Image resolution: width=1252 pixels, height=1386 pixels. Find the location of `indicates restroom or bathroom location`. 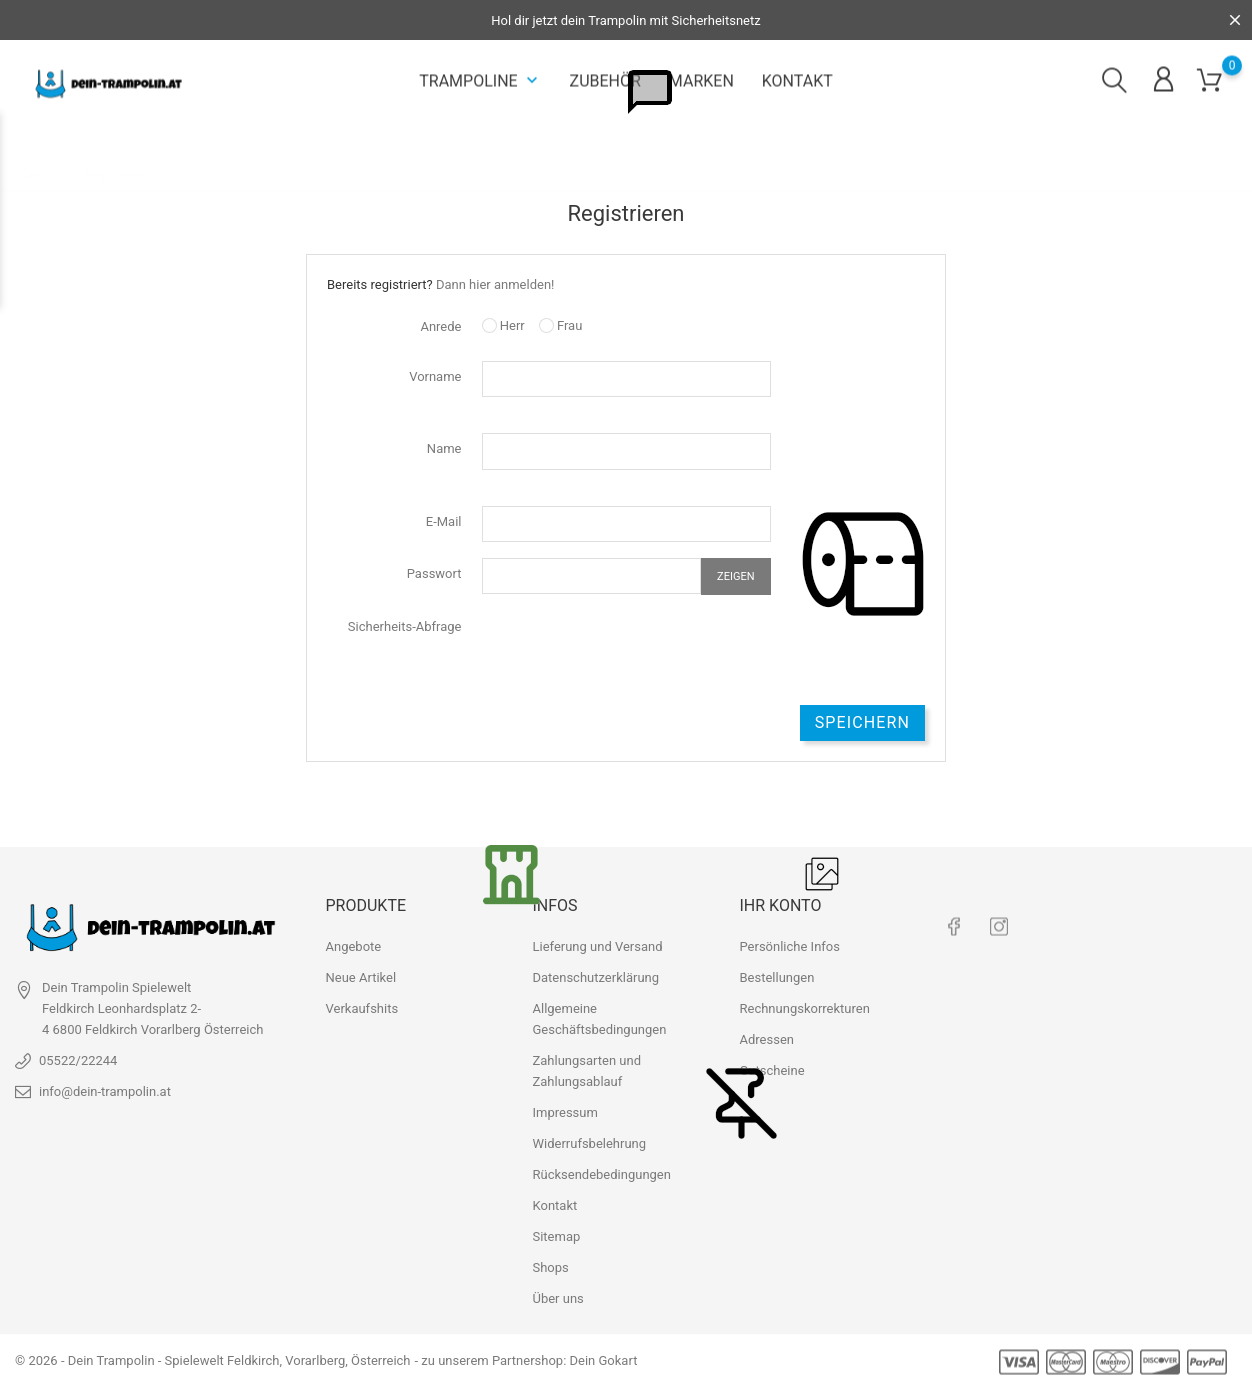

indicates restroom or bathroom location is located at coordinates (863, 564).